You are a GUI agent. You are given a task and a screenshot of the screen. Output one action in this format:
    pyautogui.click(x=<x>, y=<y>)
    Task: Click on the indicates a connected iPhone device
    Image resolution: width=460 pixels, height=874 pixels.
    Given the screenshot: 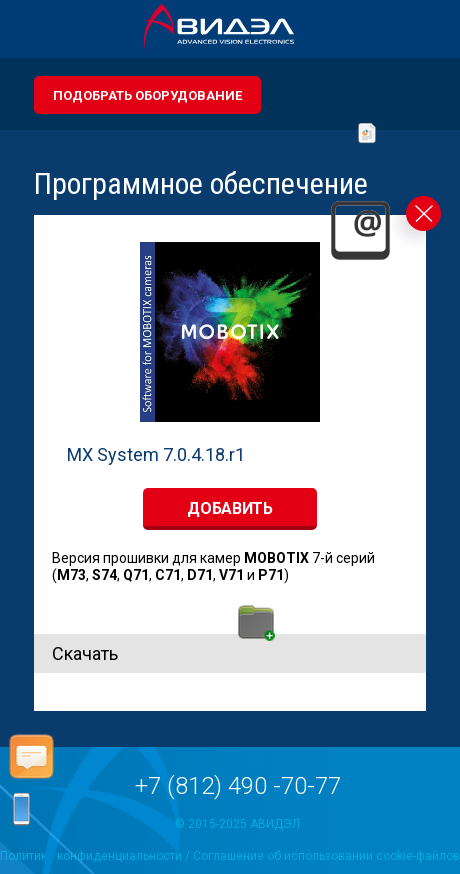 What is the action you would take?
    pyautogui.click(x=21, y=809)
    